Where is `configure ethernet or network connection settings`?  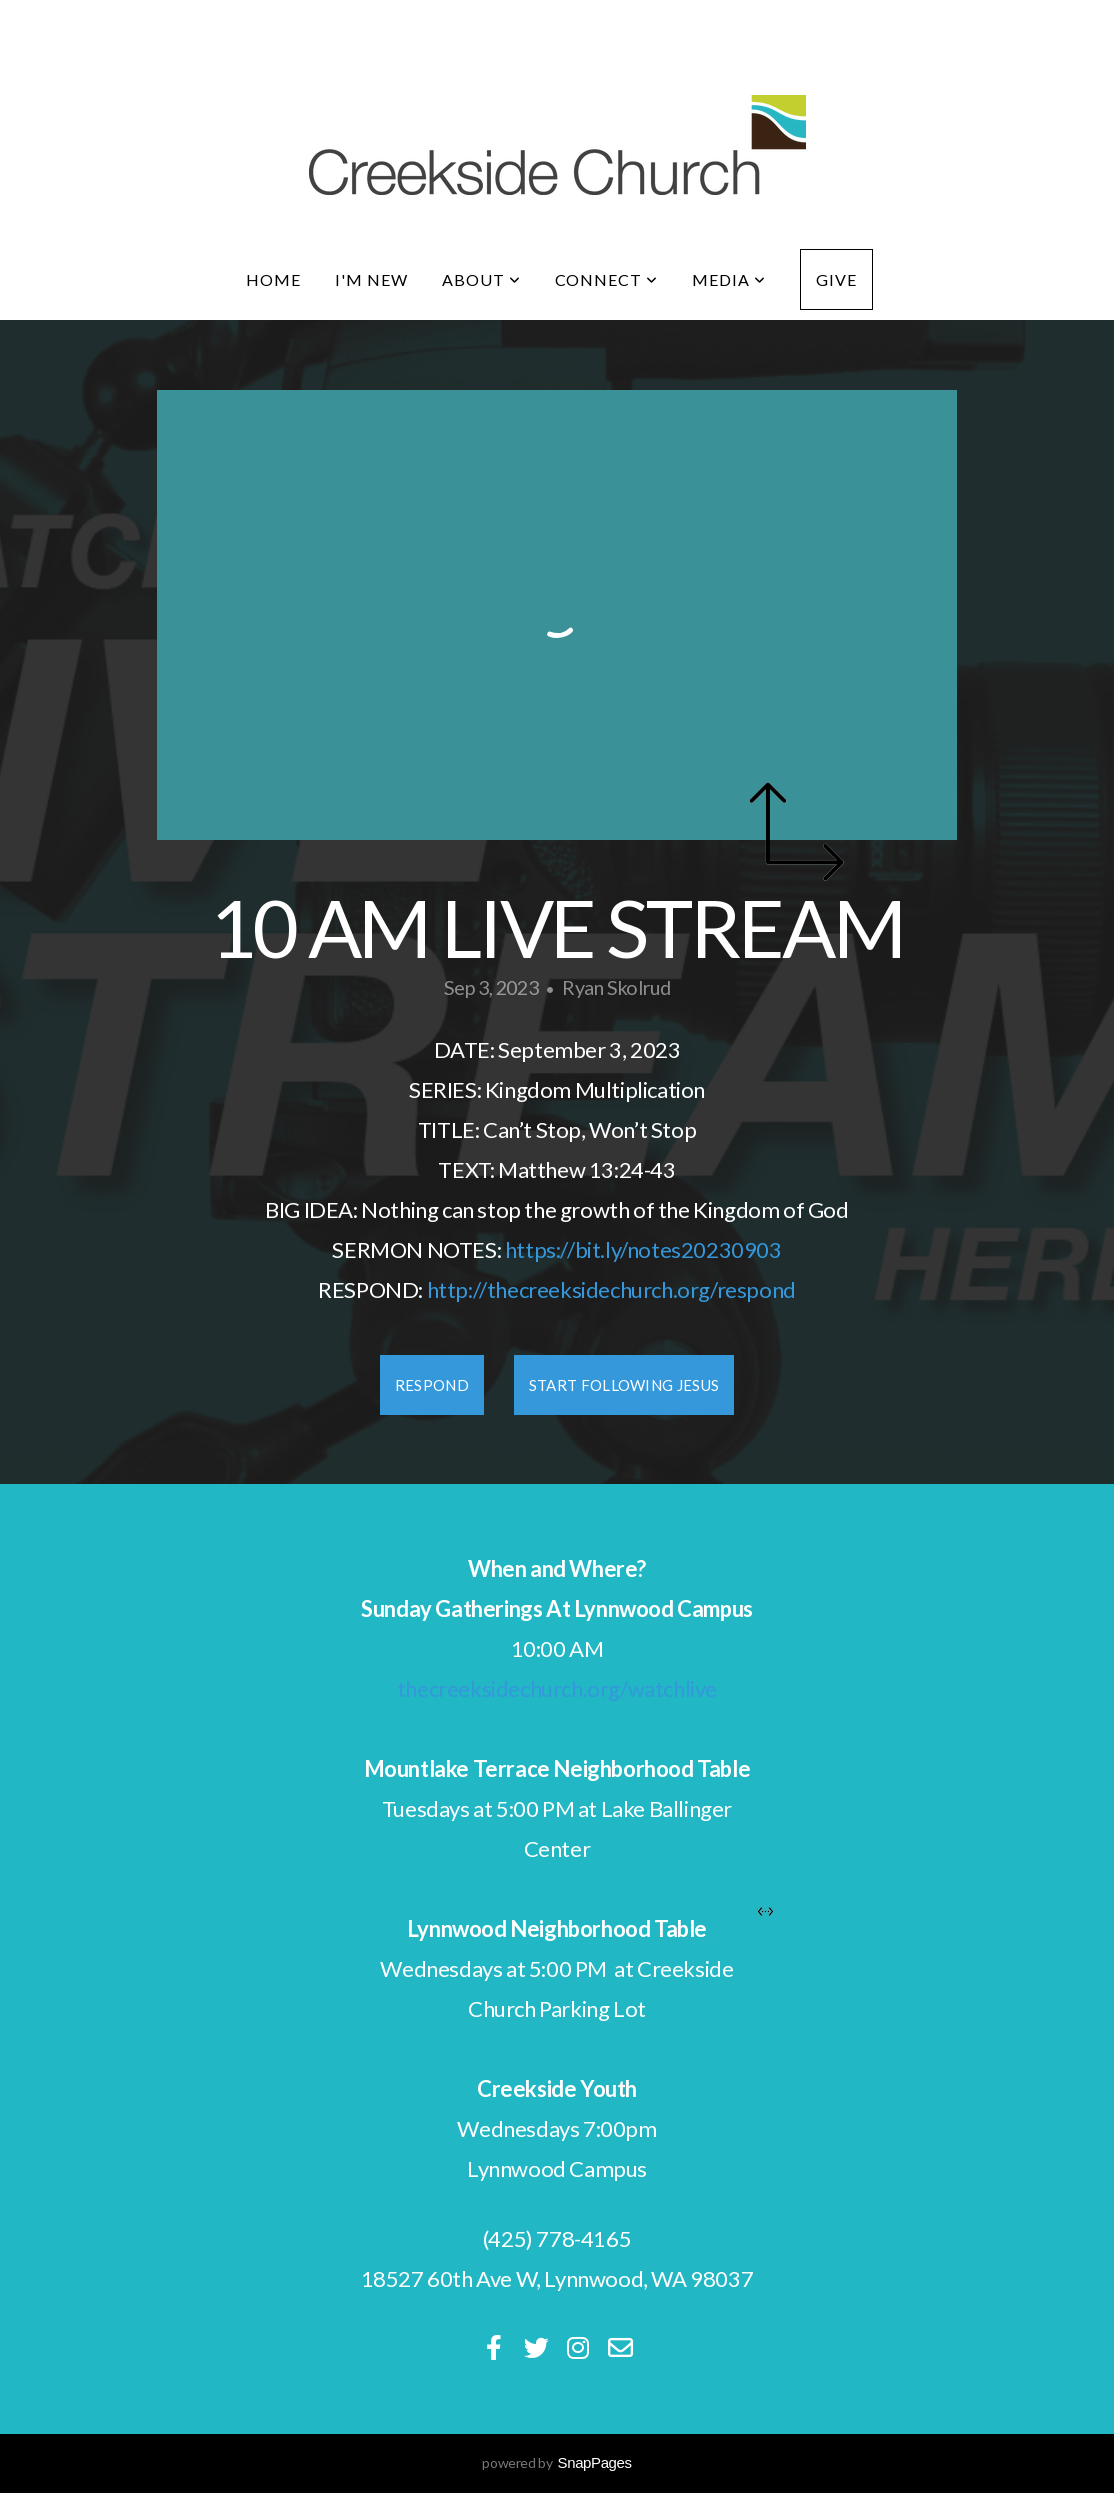 configure ethernet or network connection settings is located at coordinates (765, 1911).